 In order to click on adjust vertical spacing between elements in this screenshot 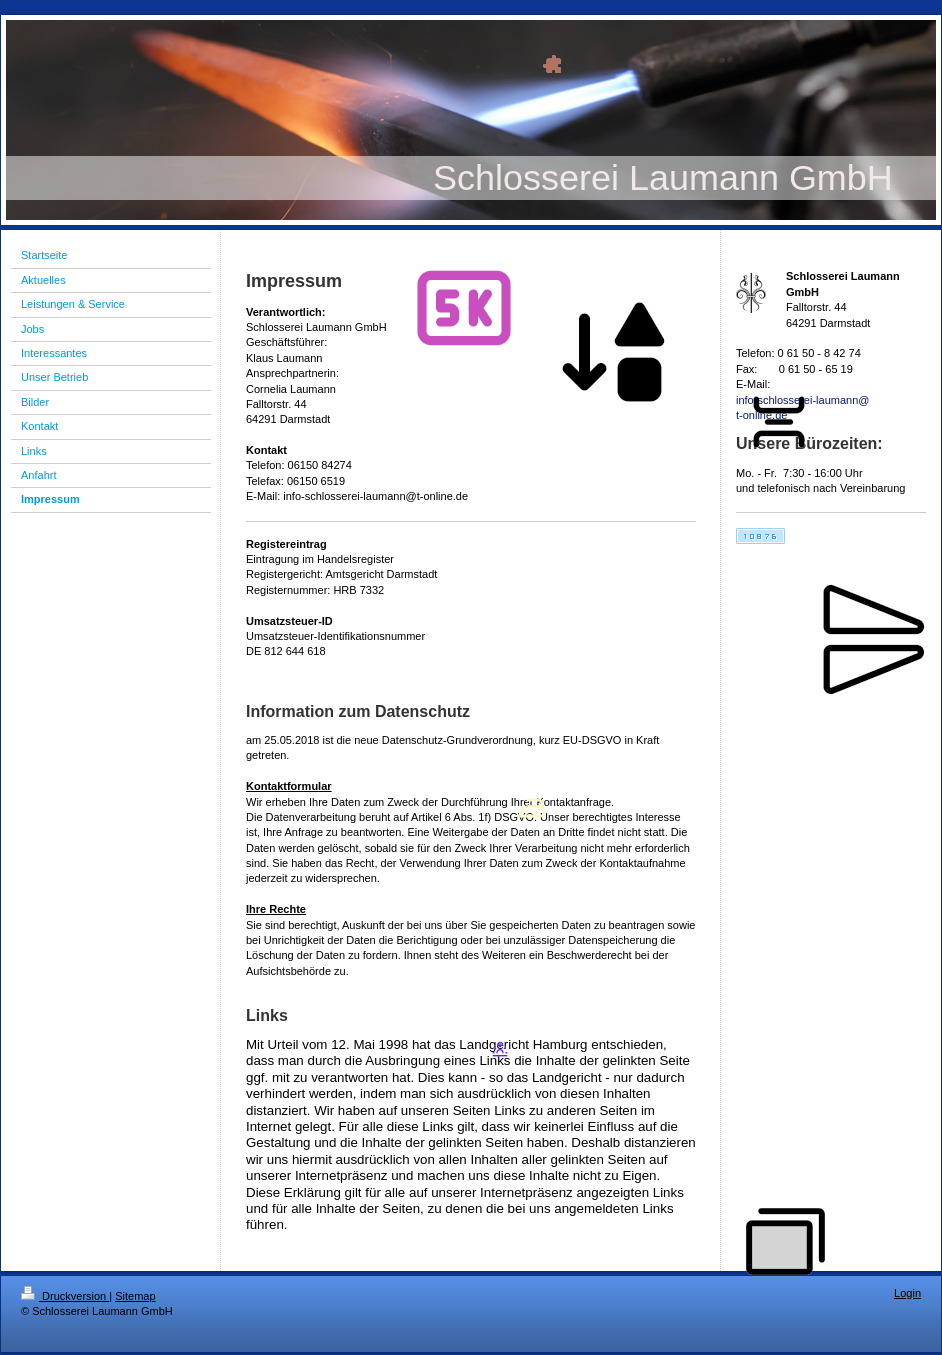, I will do `click(779, 422)`.